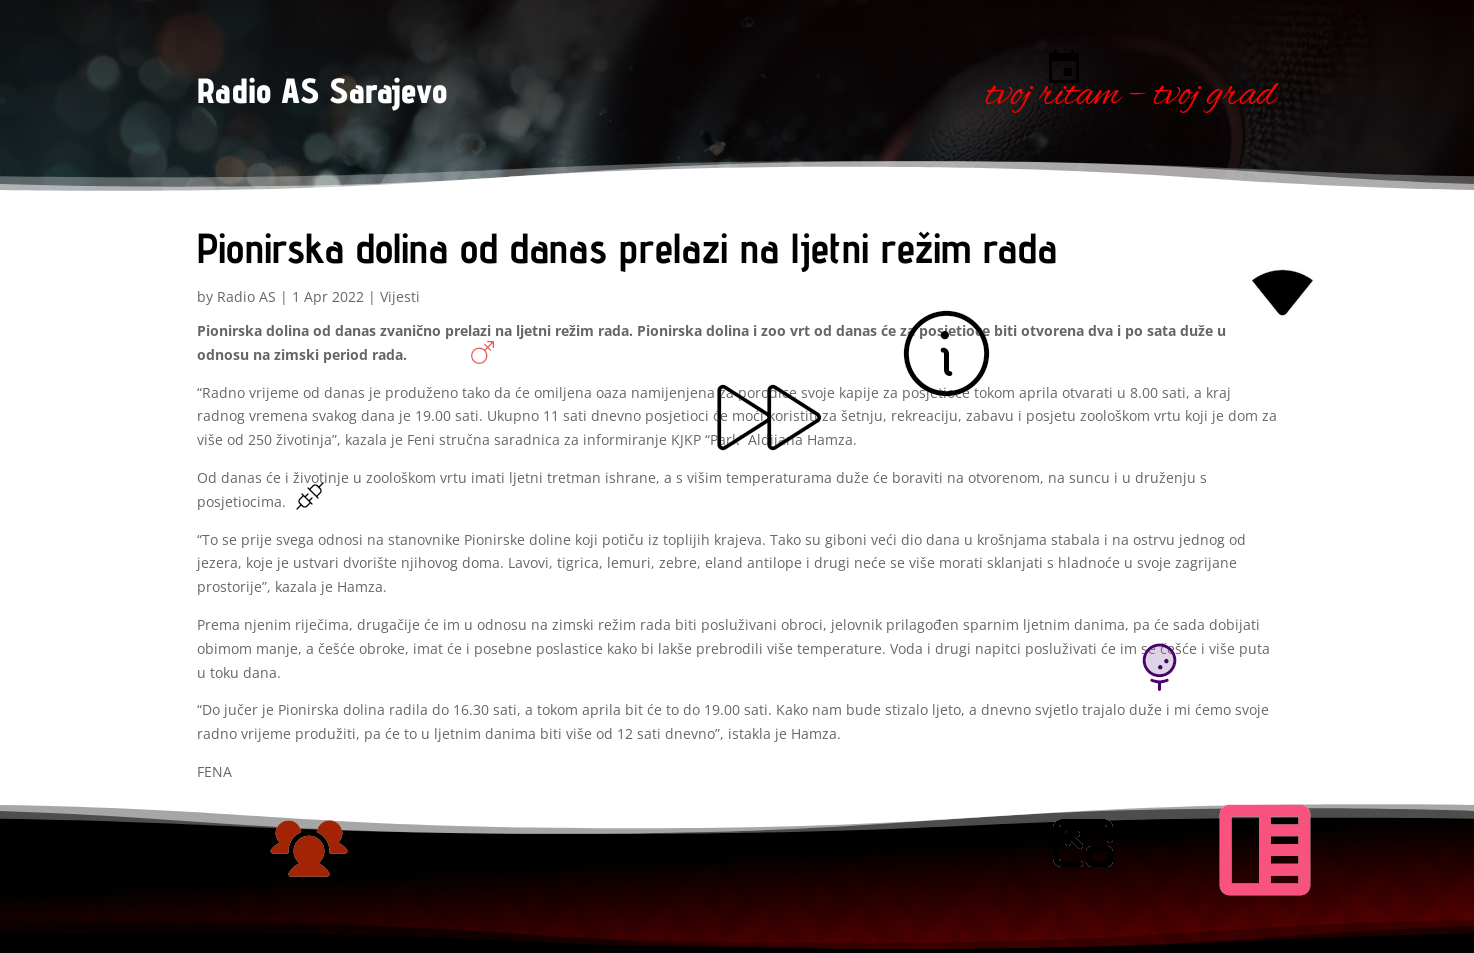 The height and width of the screenshot is (953, 1474). I want to click on toggle between split-screen or half-view mode, so click(1265, 850).